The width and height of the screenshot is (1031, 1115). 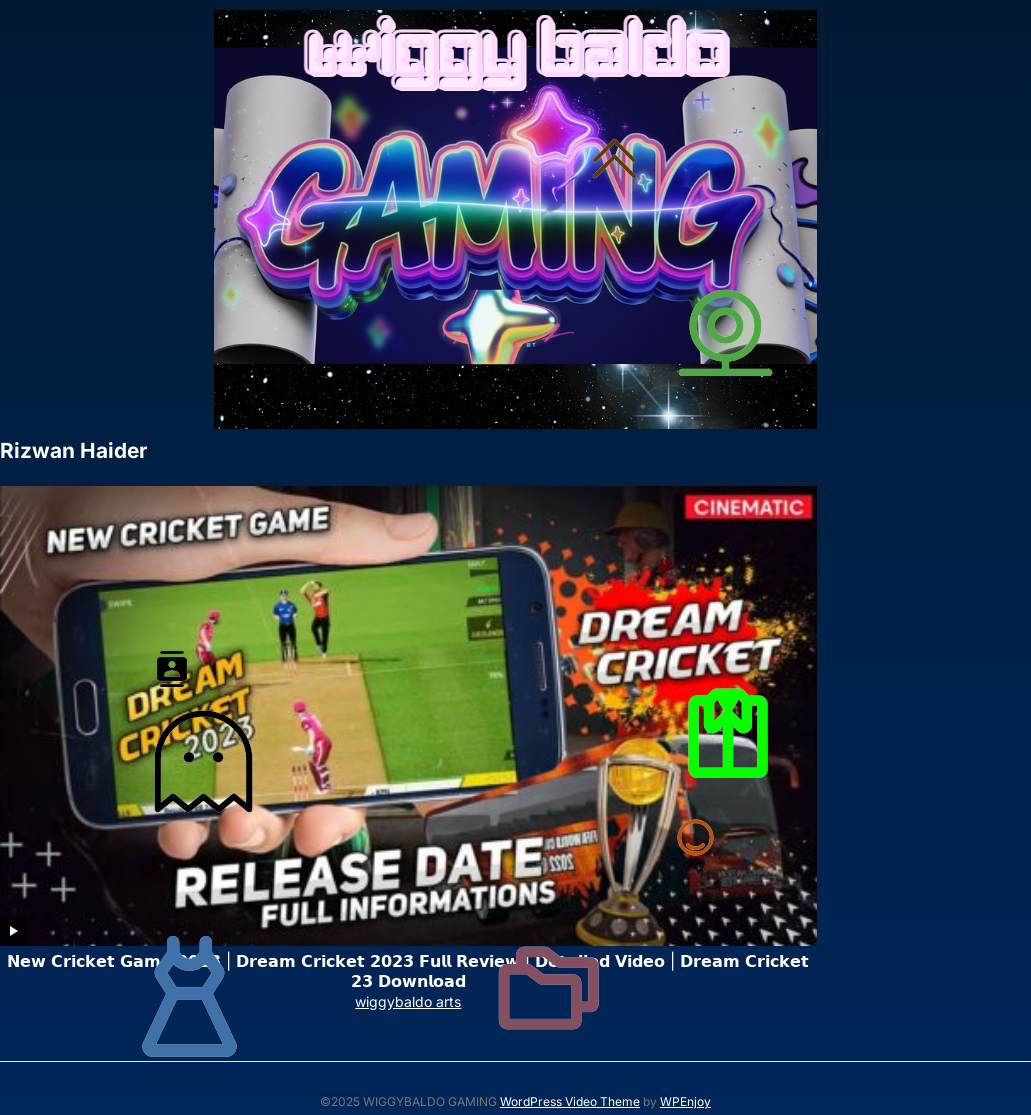 What do you see at coordinates (695, 837) in the screenshot?
I see `apply inner shadow effect to bottom edge` at bounding box center [695, 837].